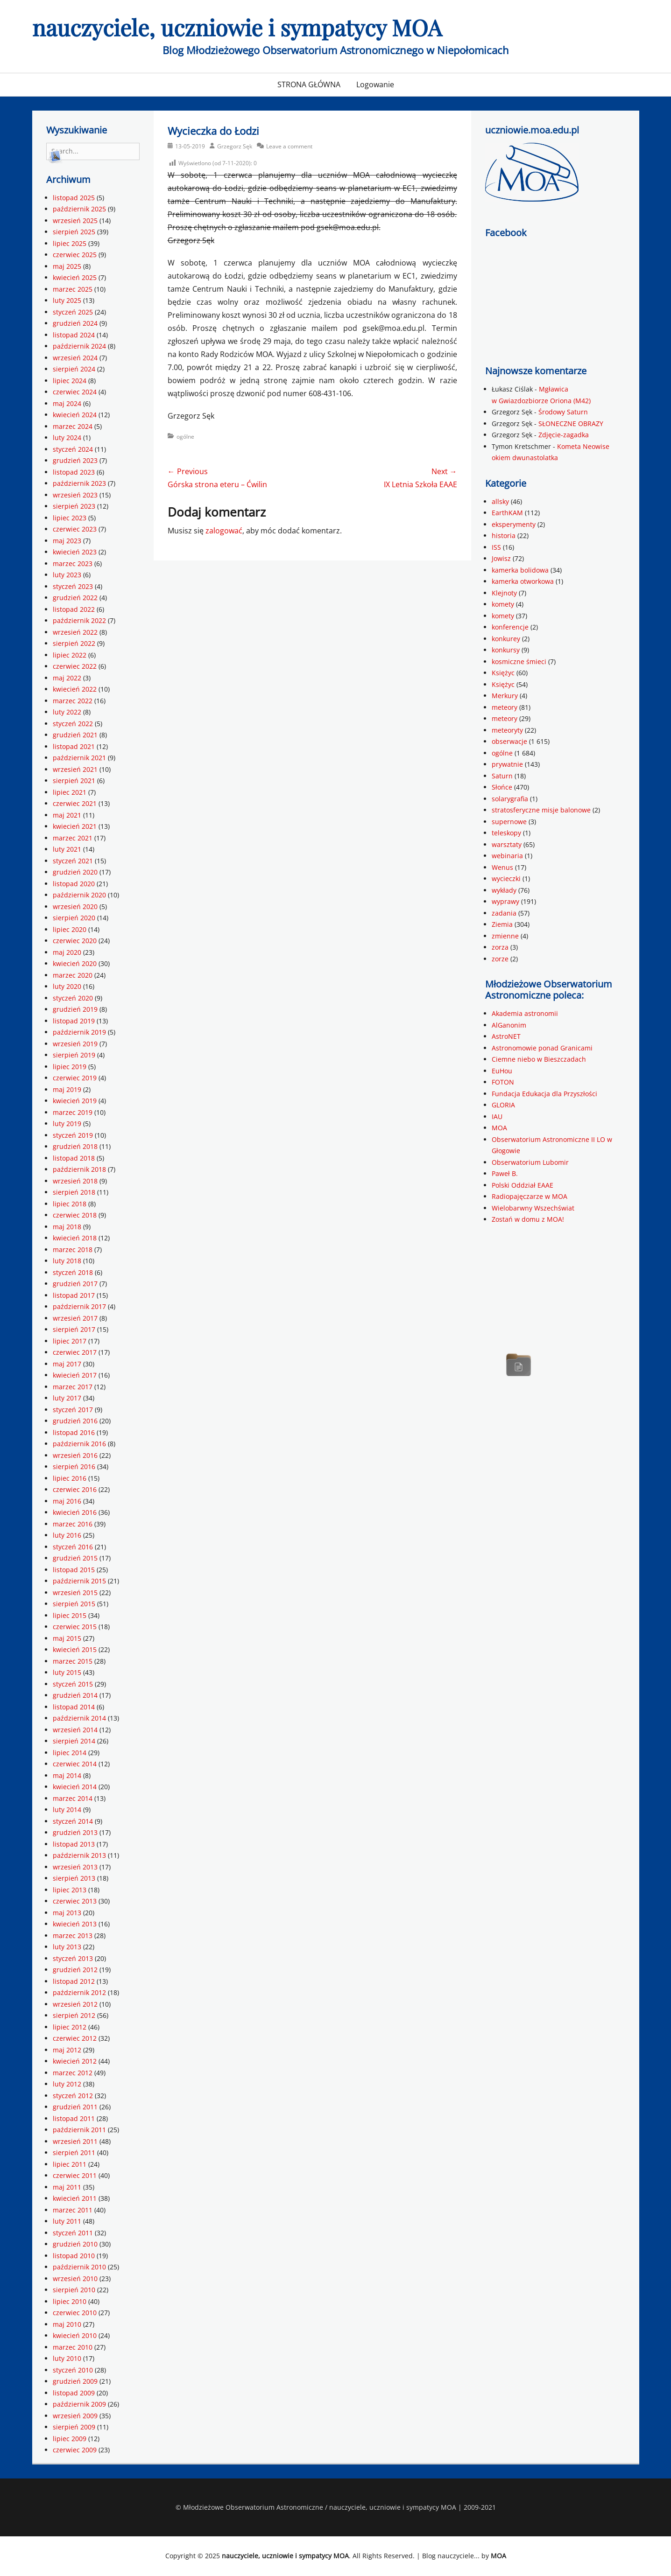  I want to click on open mail preferences or settings, so click(56, 156).